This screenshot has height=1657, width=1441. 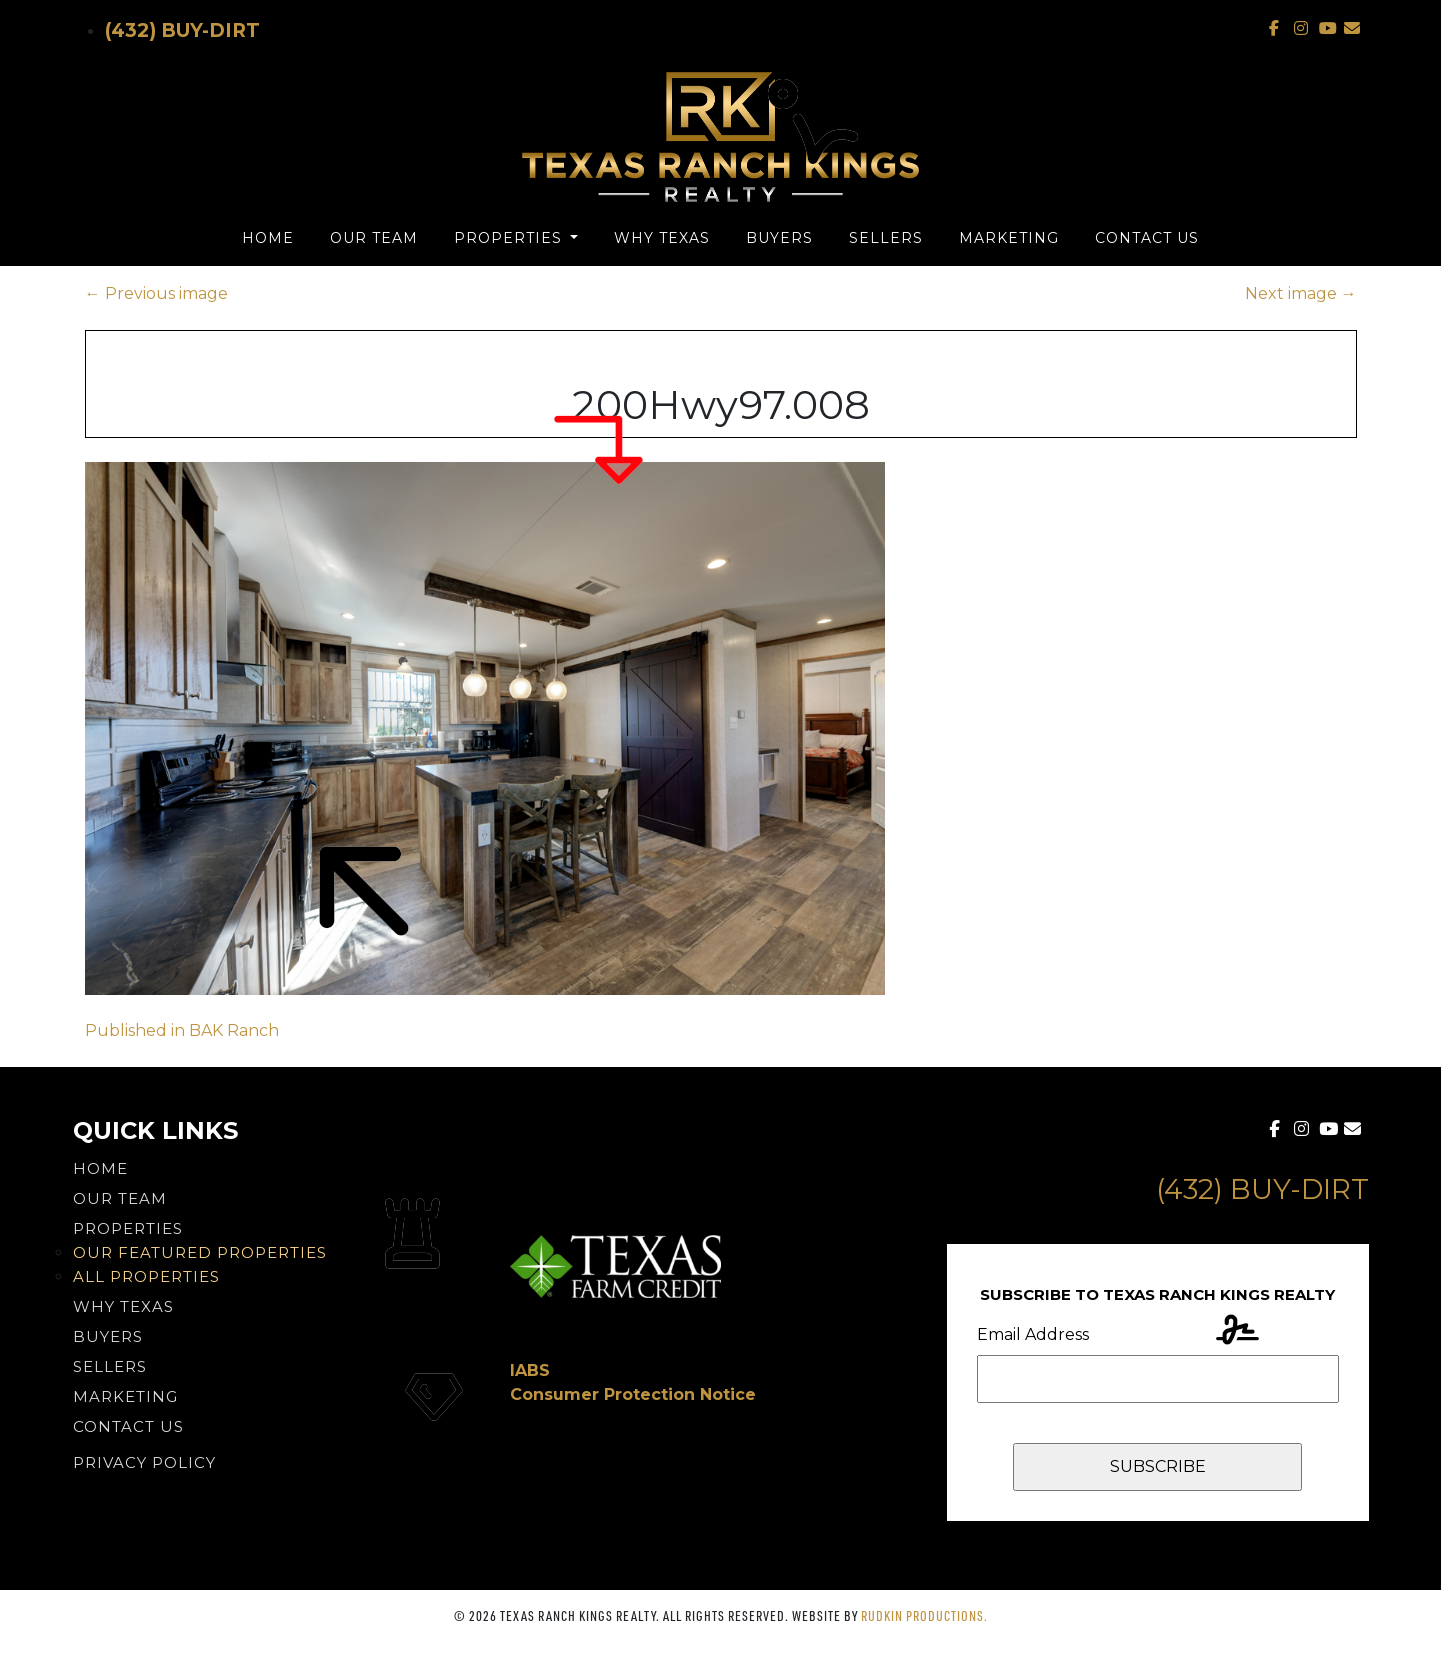 What do you see at coordinates (434, 1396) in the screenshot?
I see `indicates premium or pro membership status` at bounding box center [434, 1396].